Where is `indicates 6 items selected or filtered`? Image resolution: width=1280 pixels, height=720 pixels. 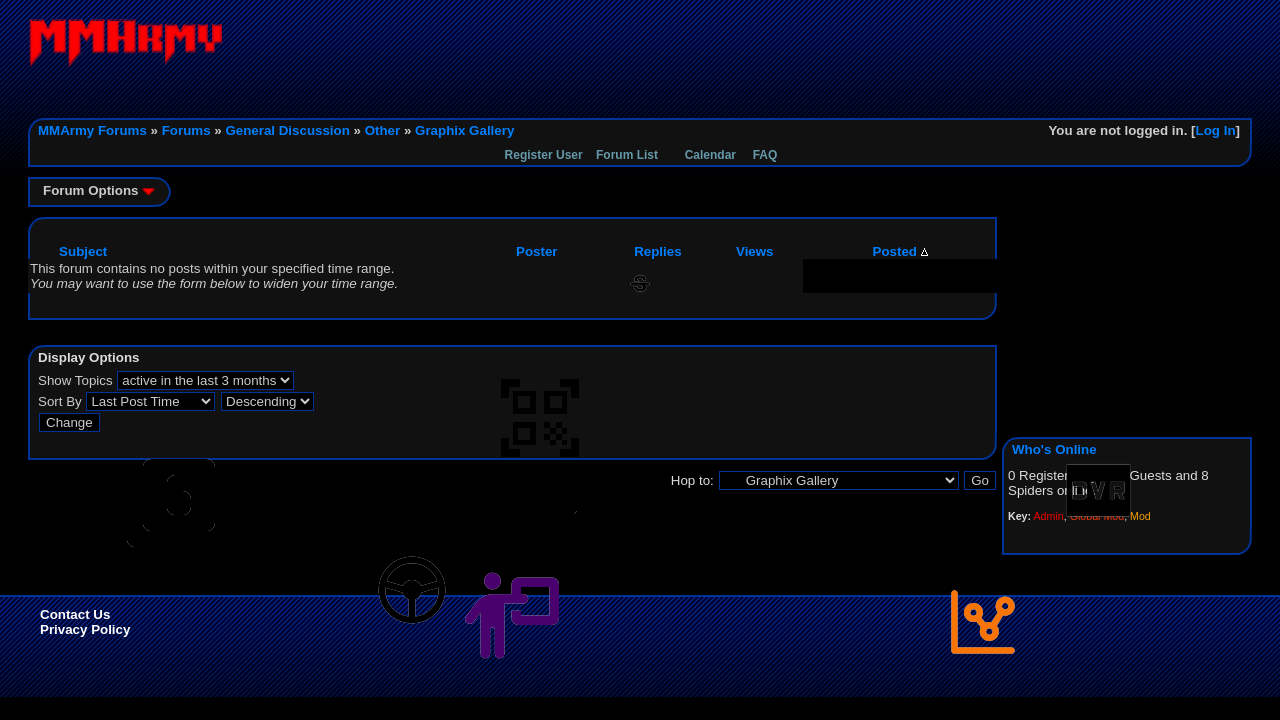
indicates 6 items selected or filtered is located at coordinates (171, 503).